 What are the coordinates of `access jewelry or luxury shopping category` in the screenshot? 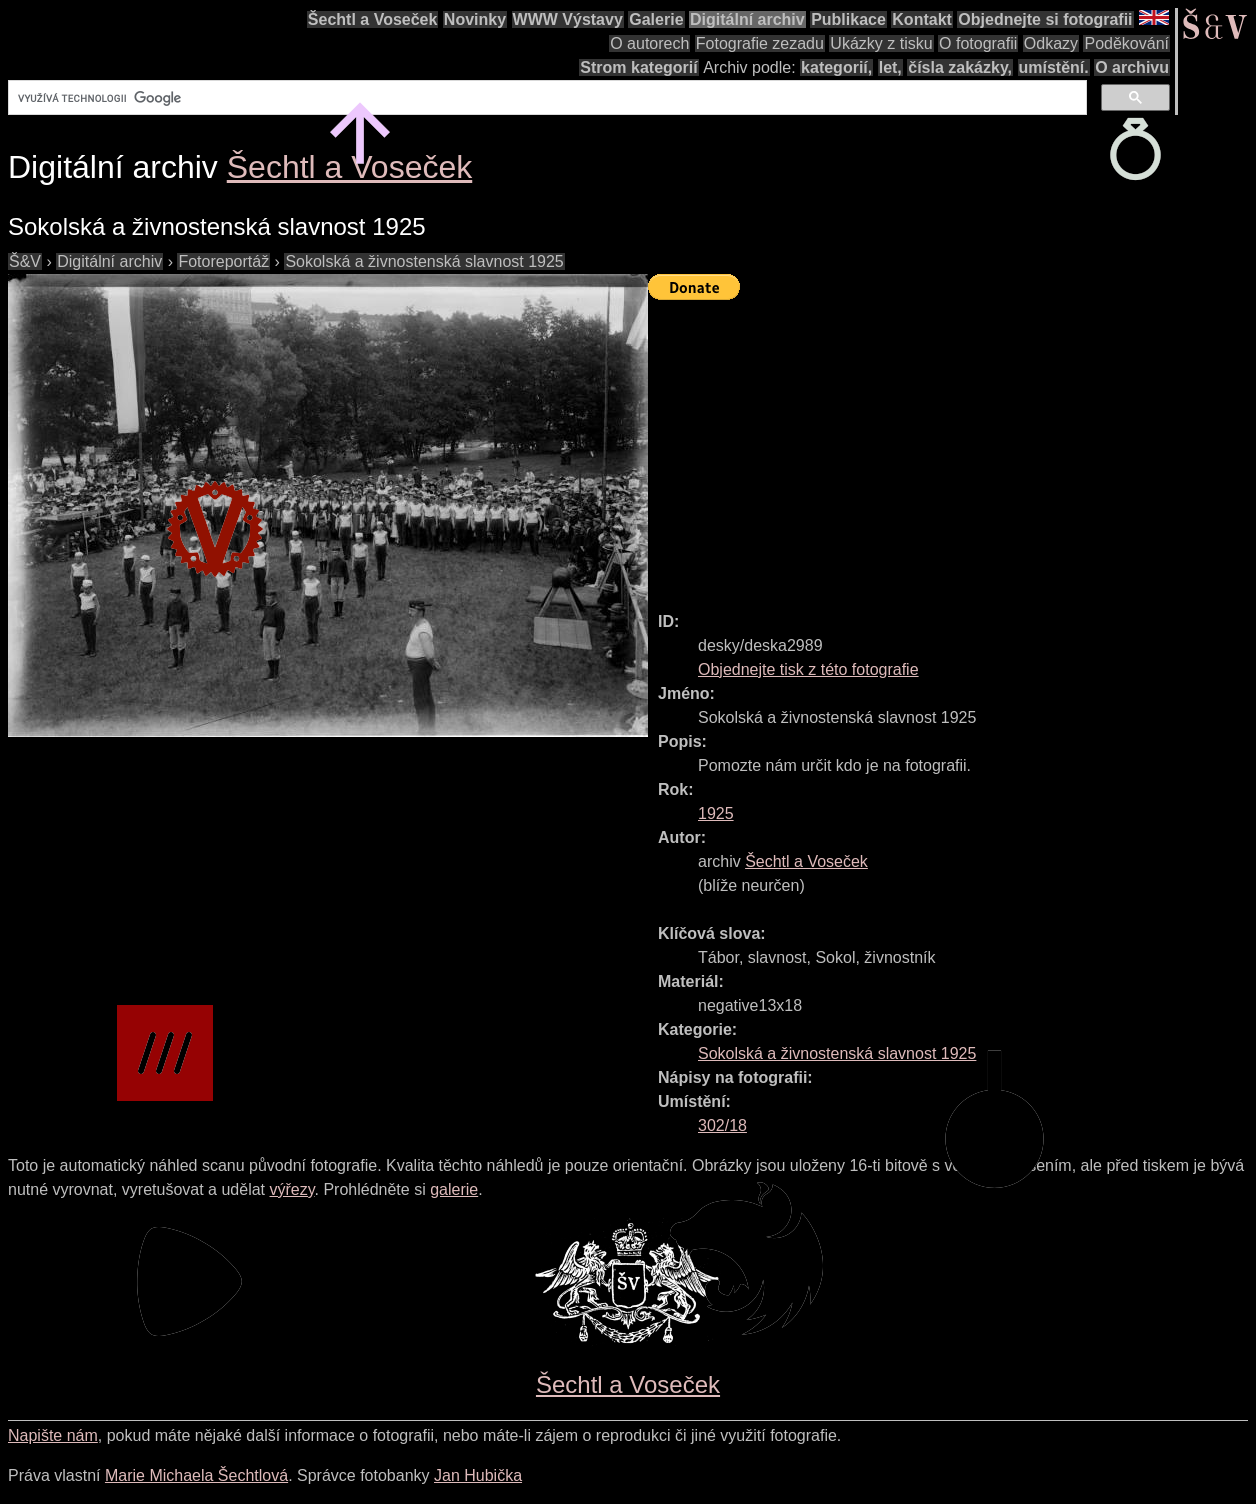 It's located at (1135, 150).